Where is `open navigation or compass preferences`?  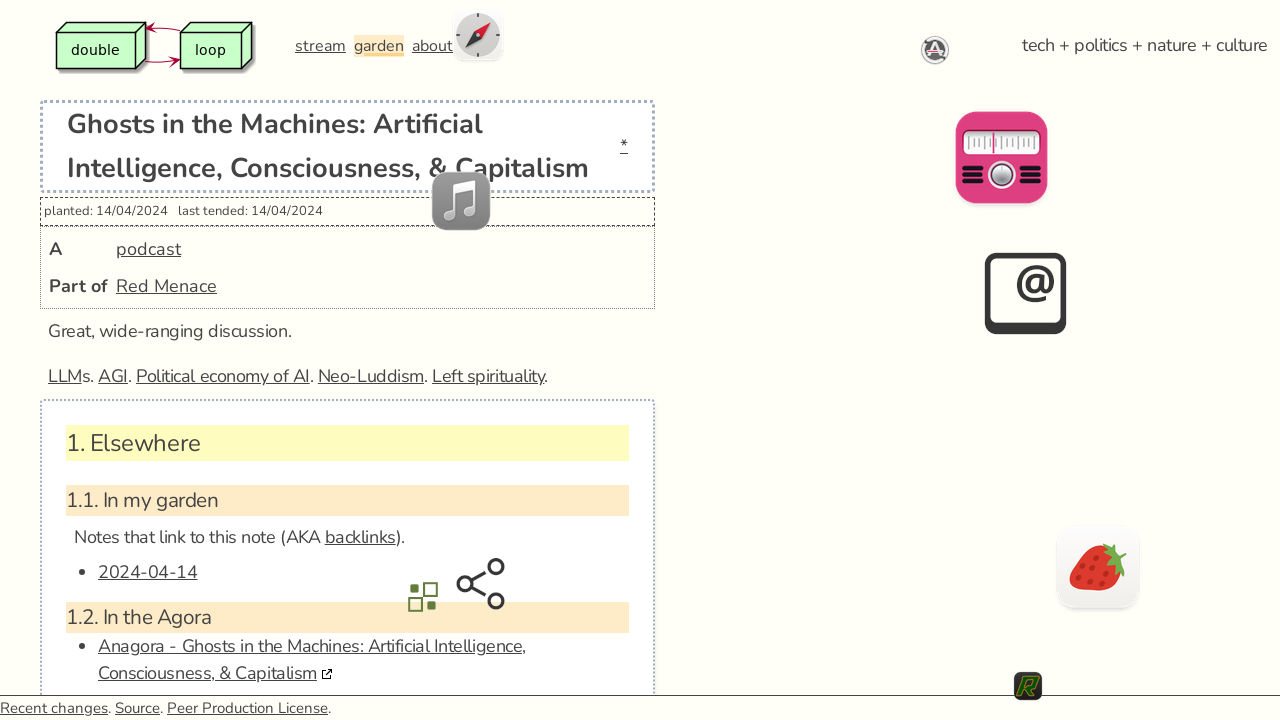 open navigation or compass preferences is located at coordinates (478, 35).